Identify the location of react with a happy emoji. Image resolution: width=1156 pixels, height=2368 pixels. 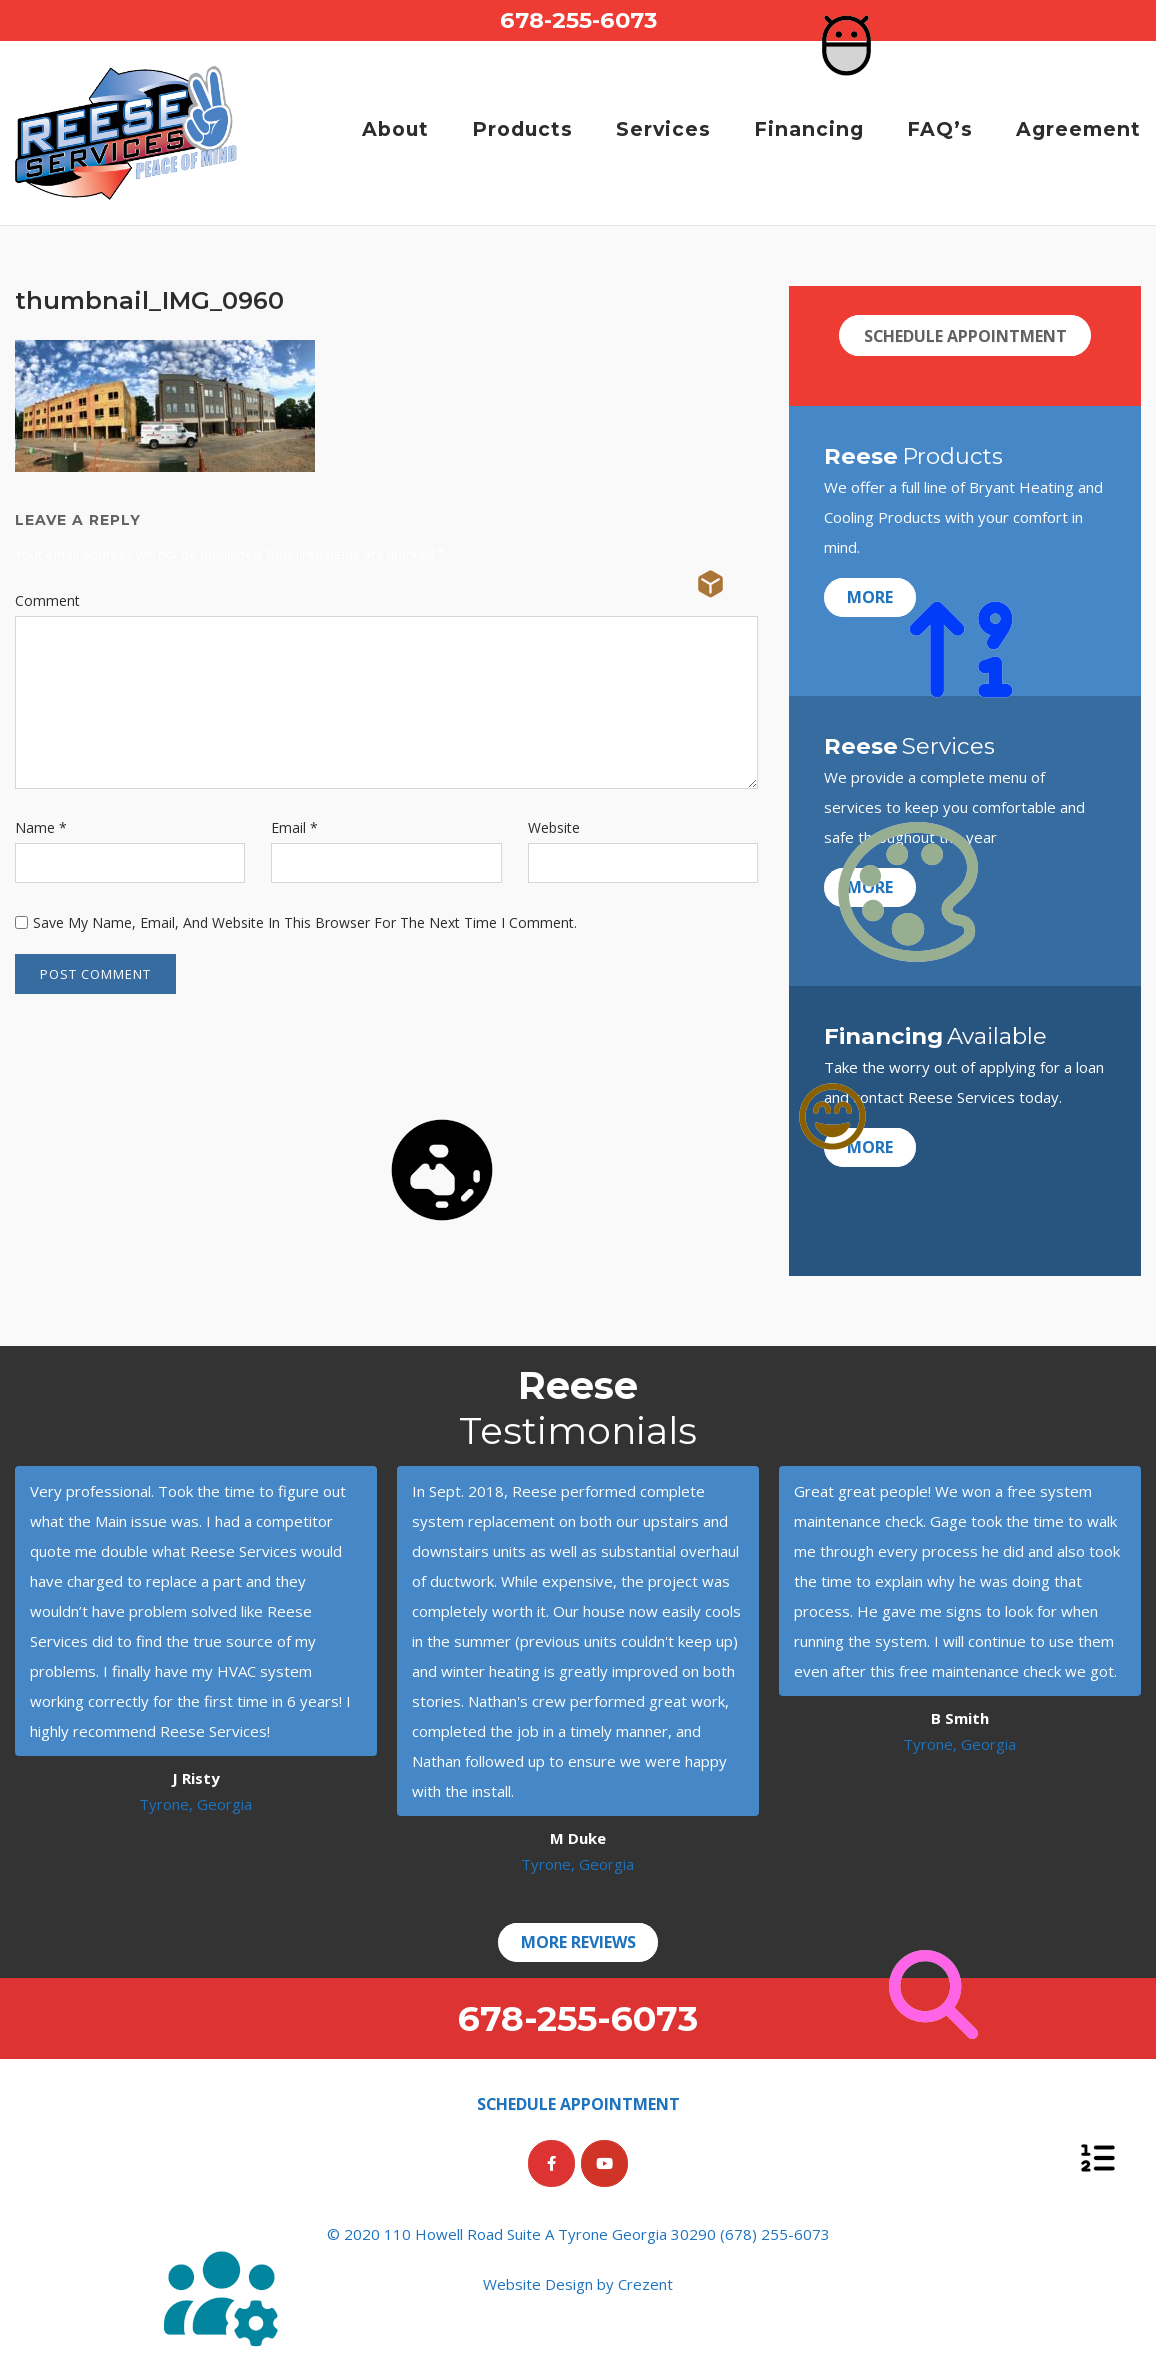
(832, 1116).